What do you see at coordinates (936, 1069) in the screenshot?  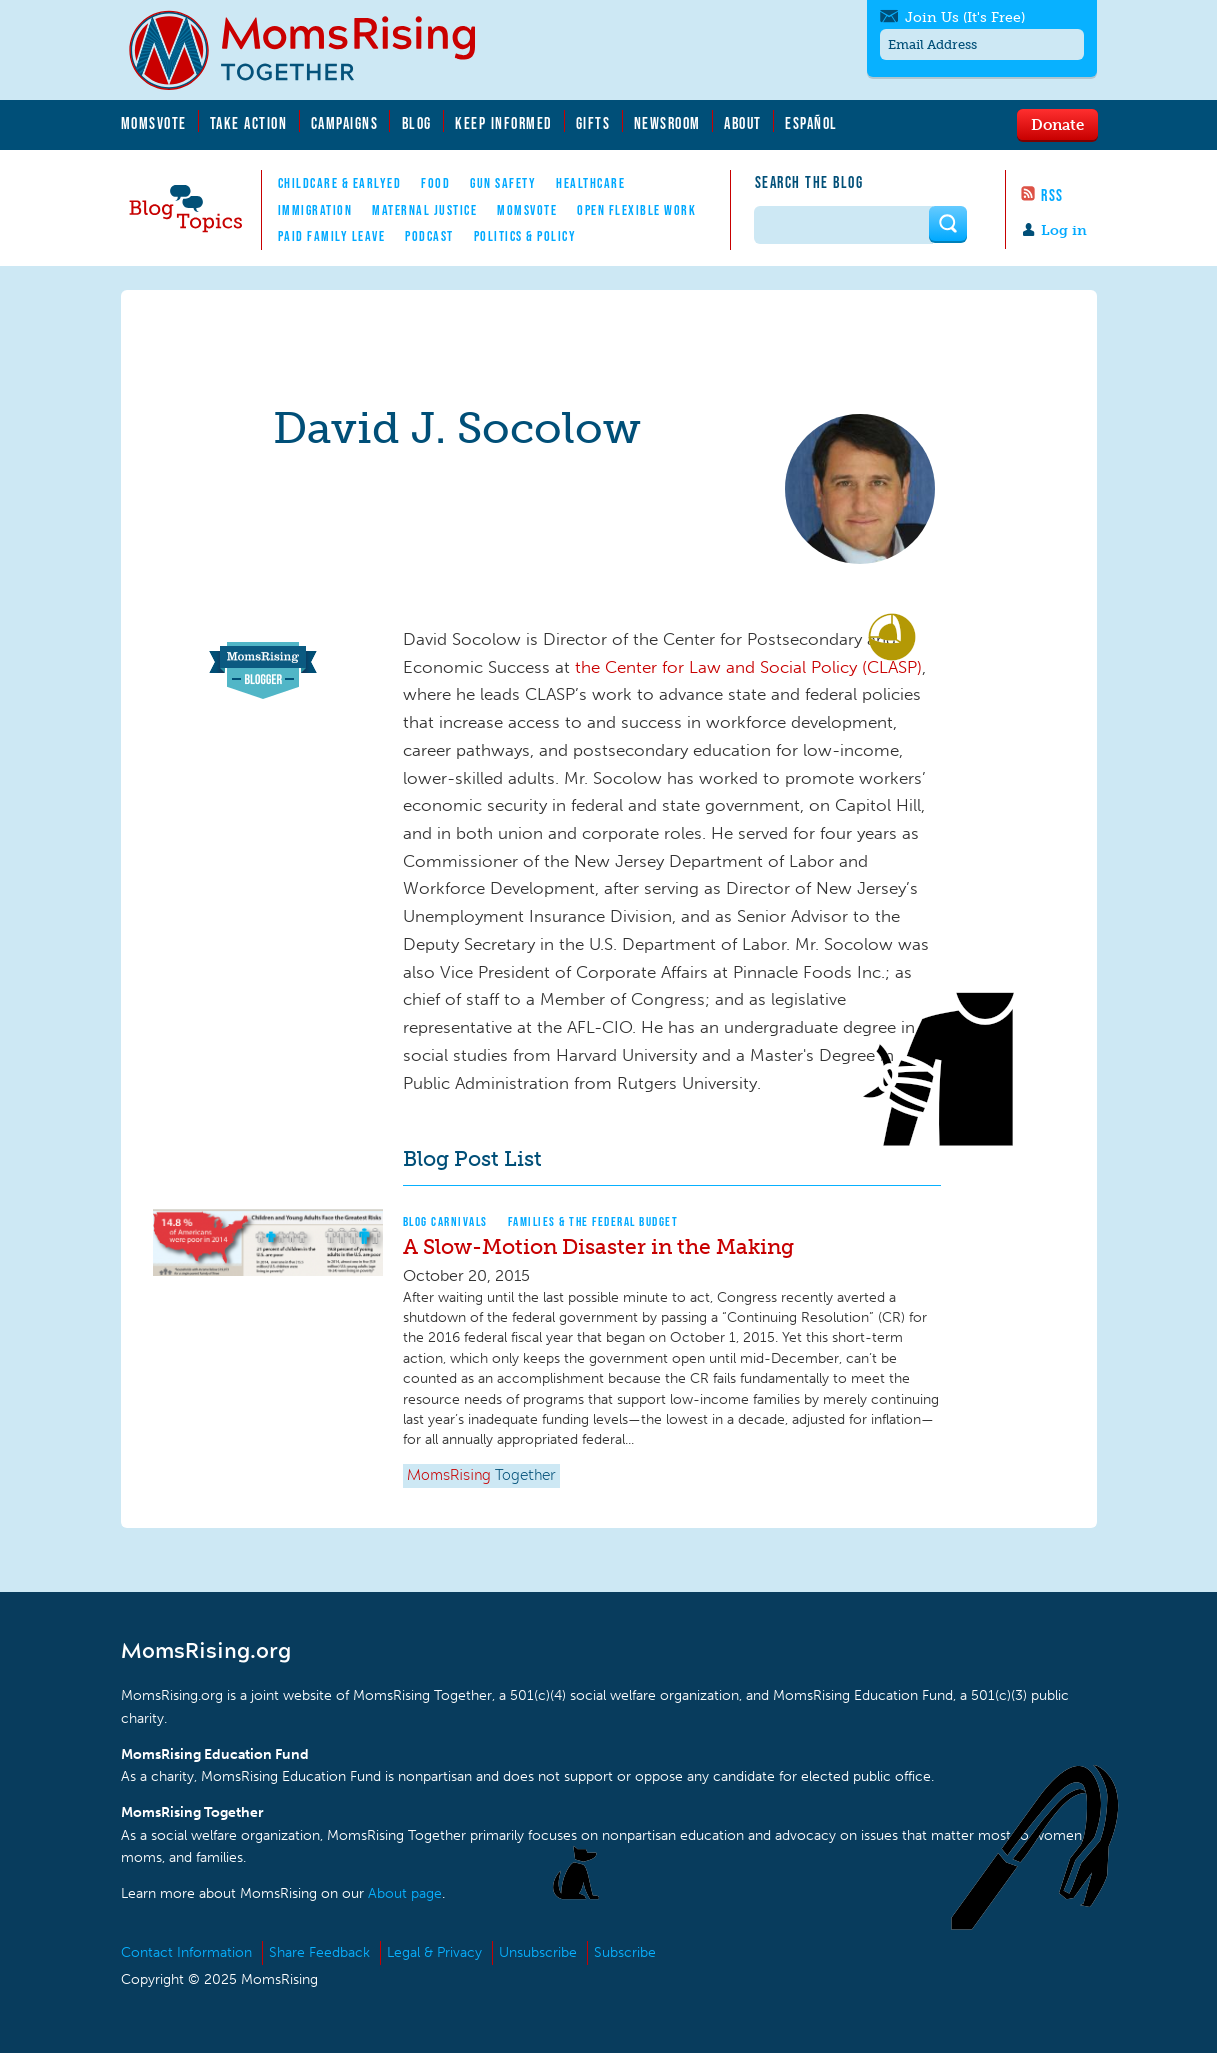 I see `report an injury or health issue` at bounding box center [936, 1069].